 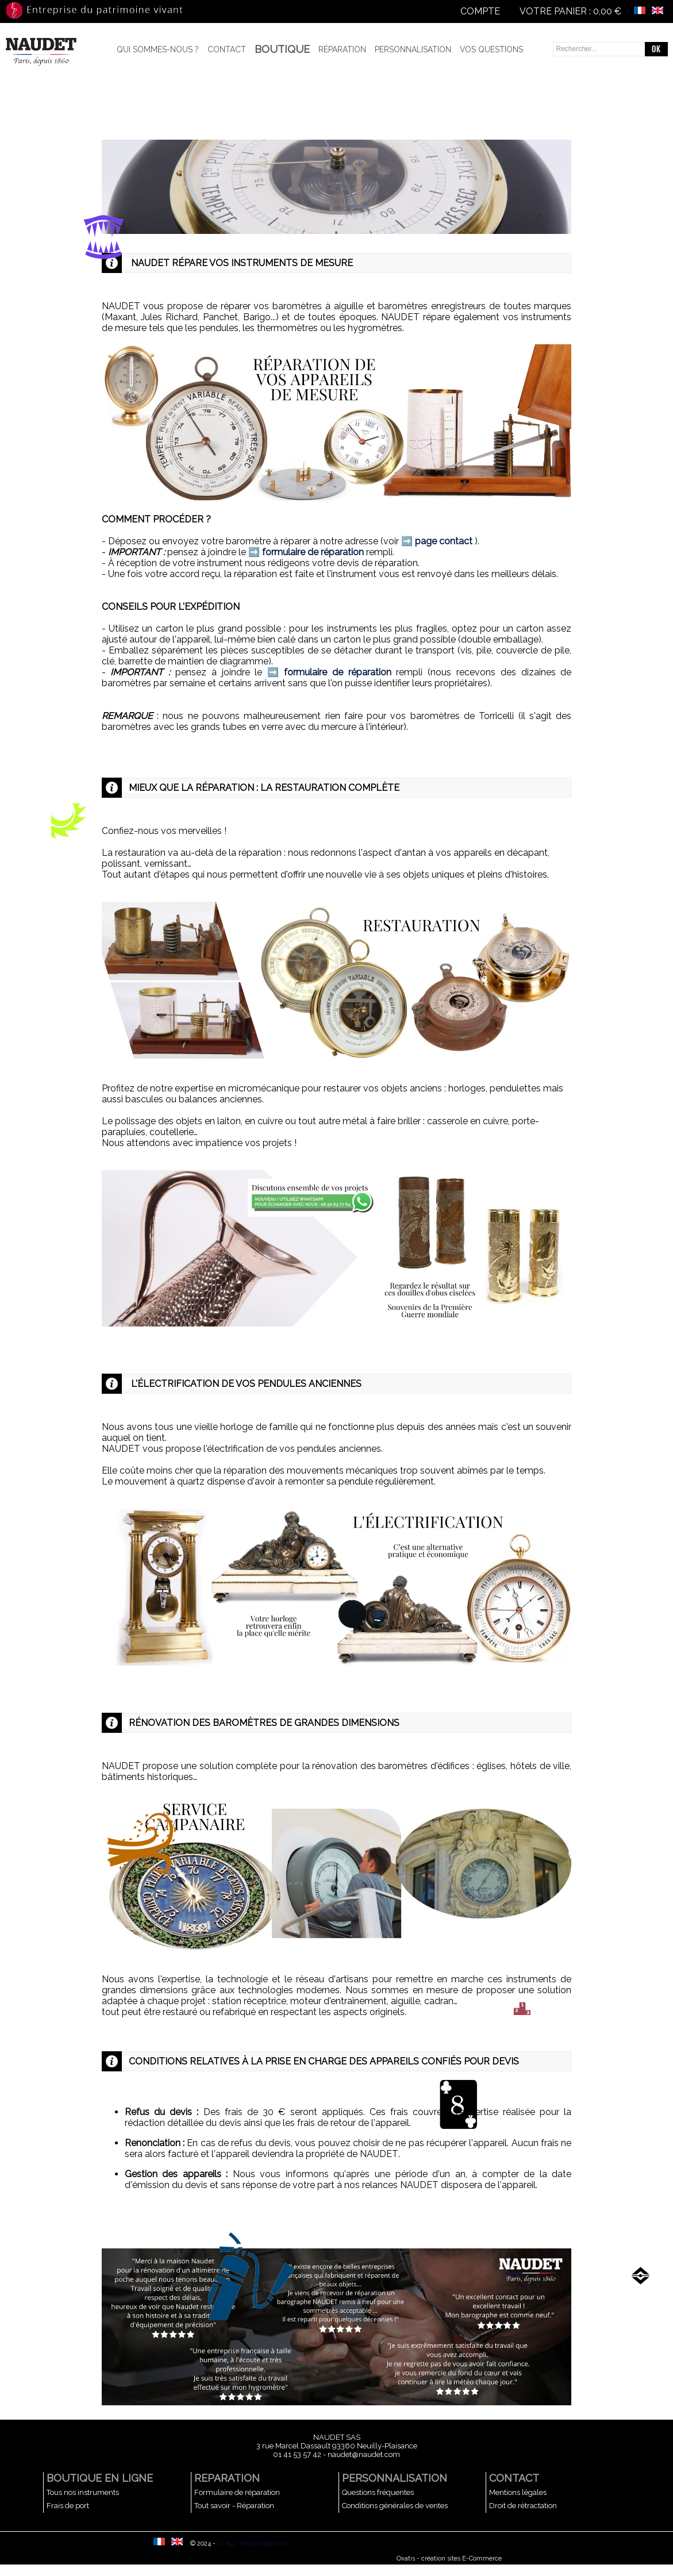 What do you see at coordinates (253, 2275) in the screenshot?
I see `access fire safety equipment or information` at bounding box center [253, 2275].